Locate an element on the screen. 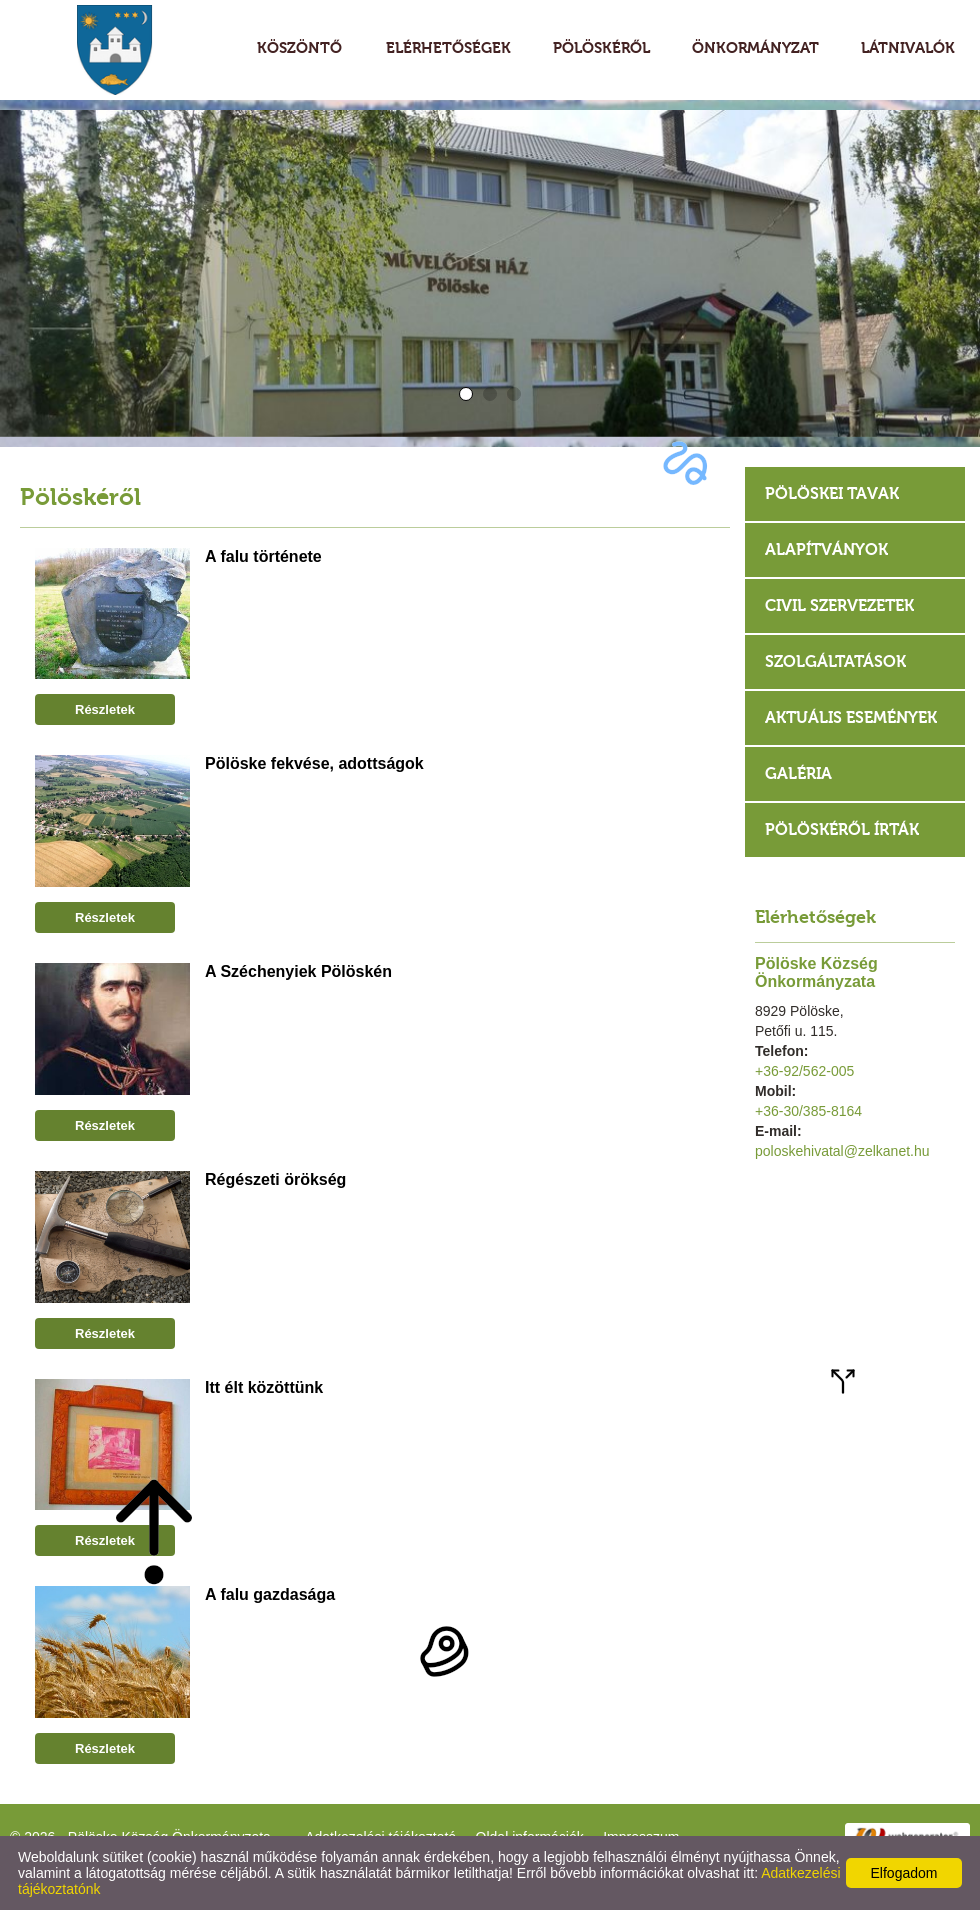  decorative squiggle or flourish element is located at coordinates (685, 463).